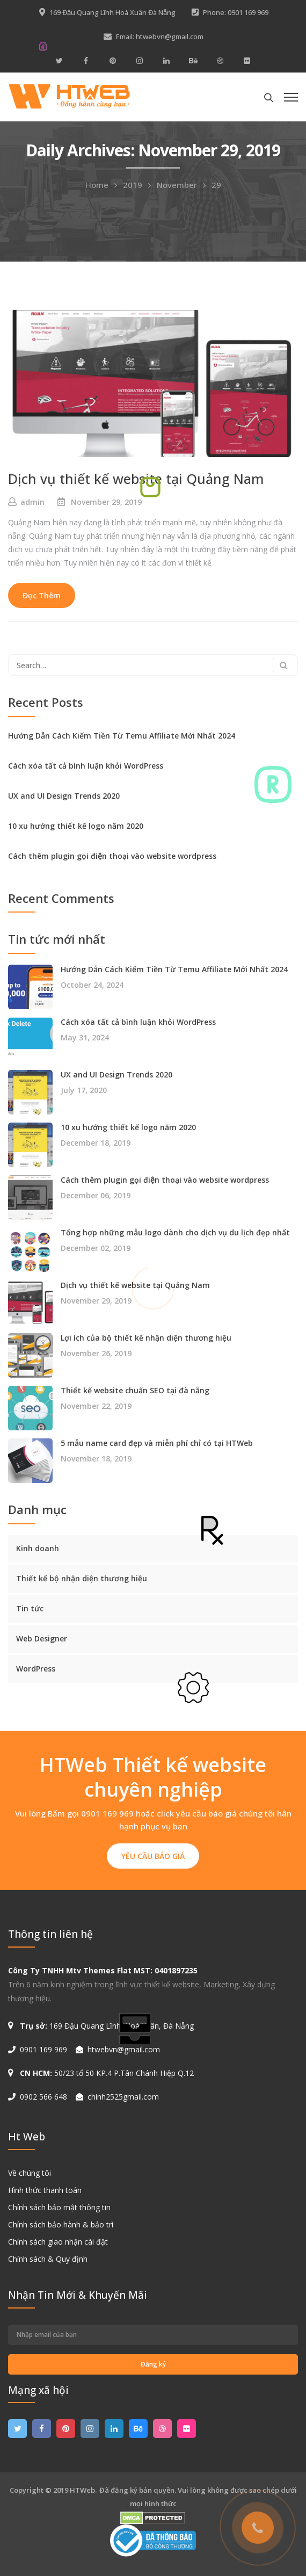 Image resolution: width=306 pixels, height=2576 pixels. I want to click on view all inboxes, so click(135, 2029).